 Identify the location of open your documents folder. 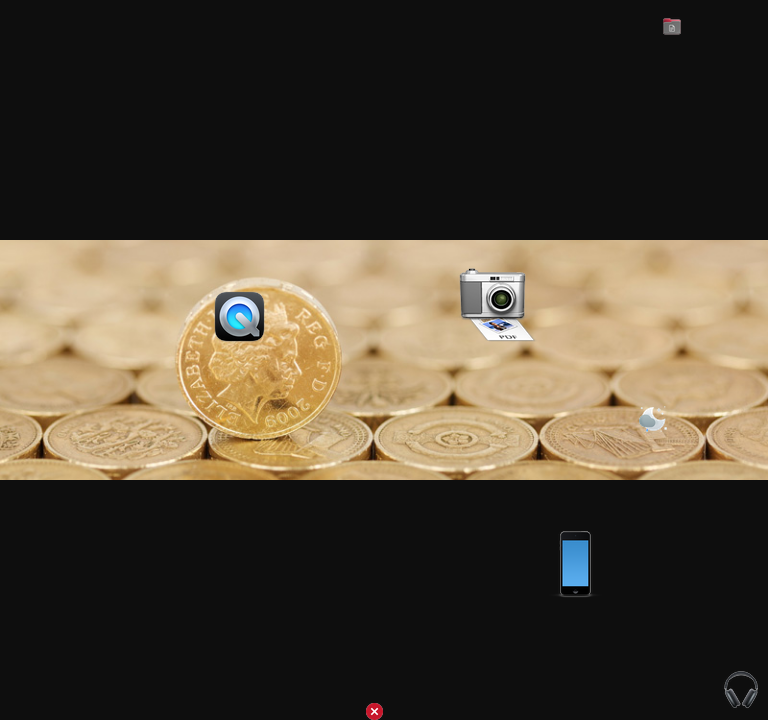
(672, 26).